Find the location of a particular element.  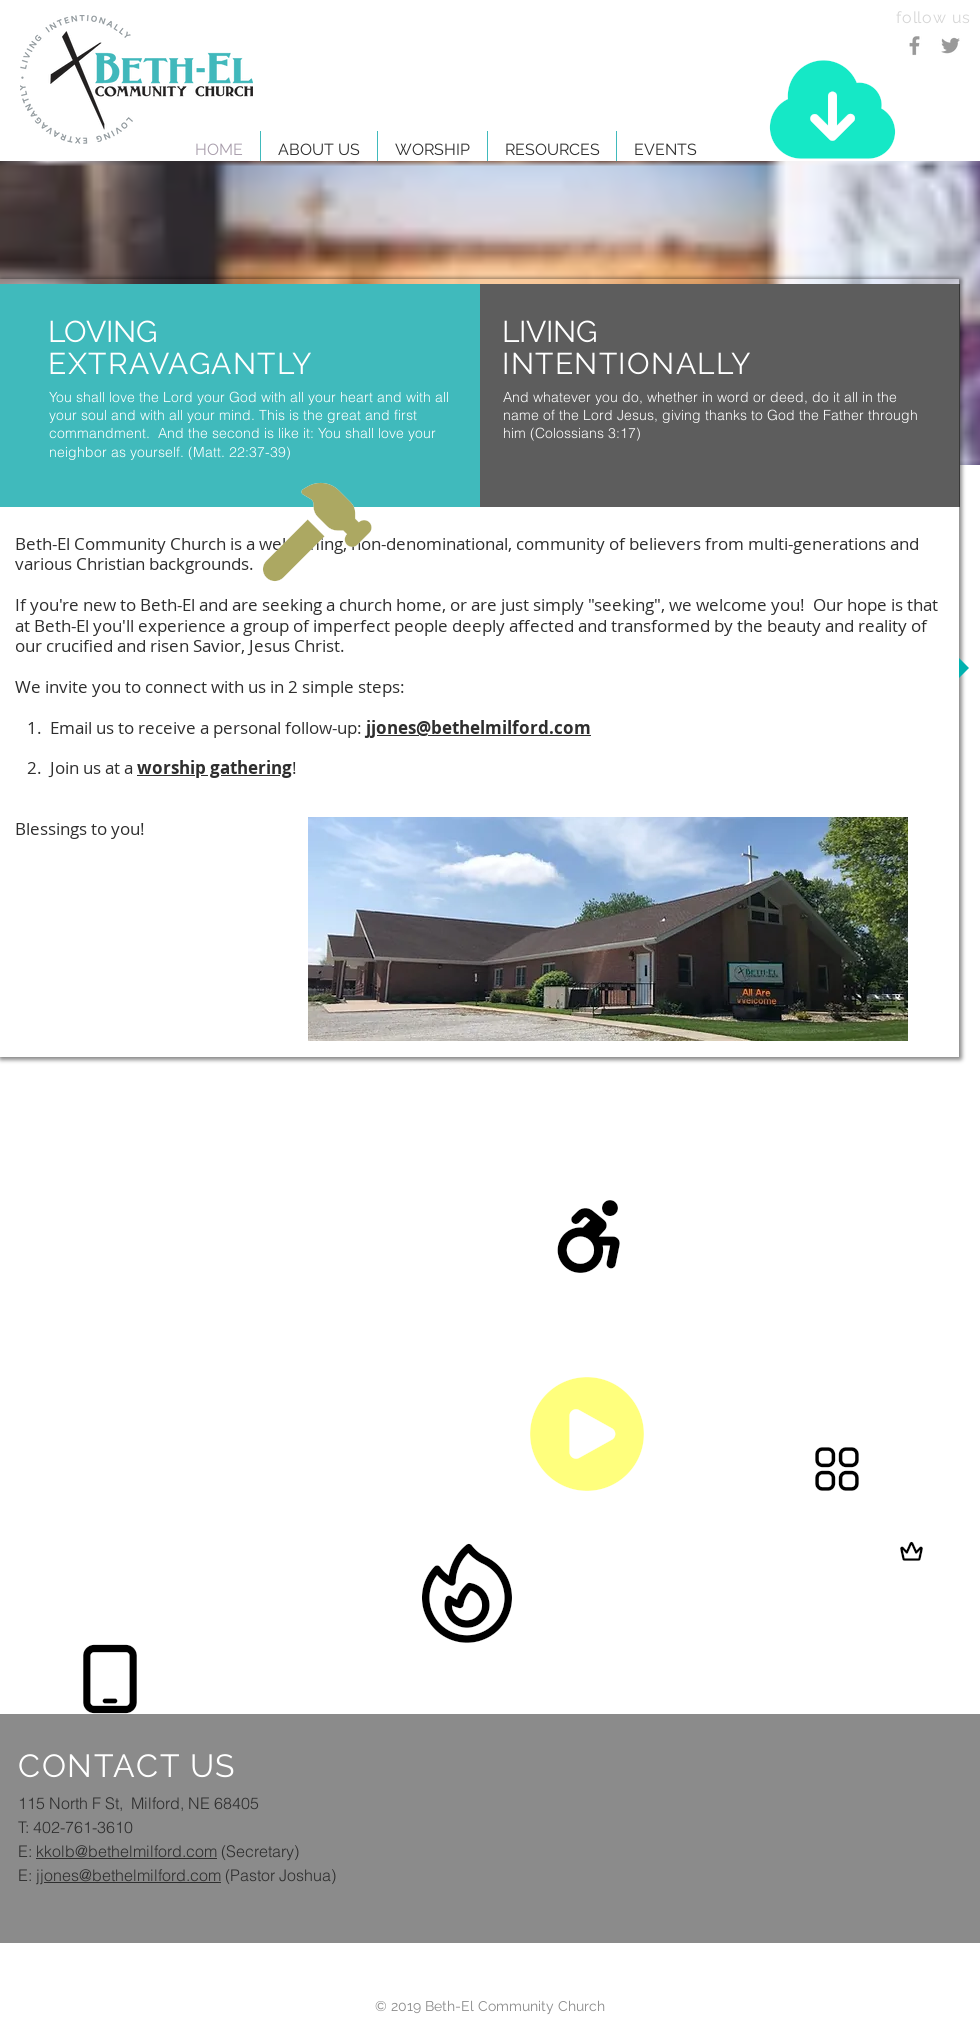

switch to tablet view or layout is located at coordinates (110, 1679).